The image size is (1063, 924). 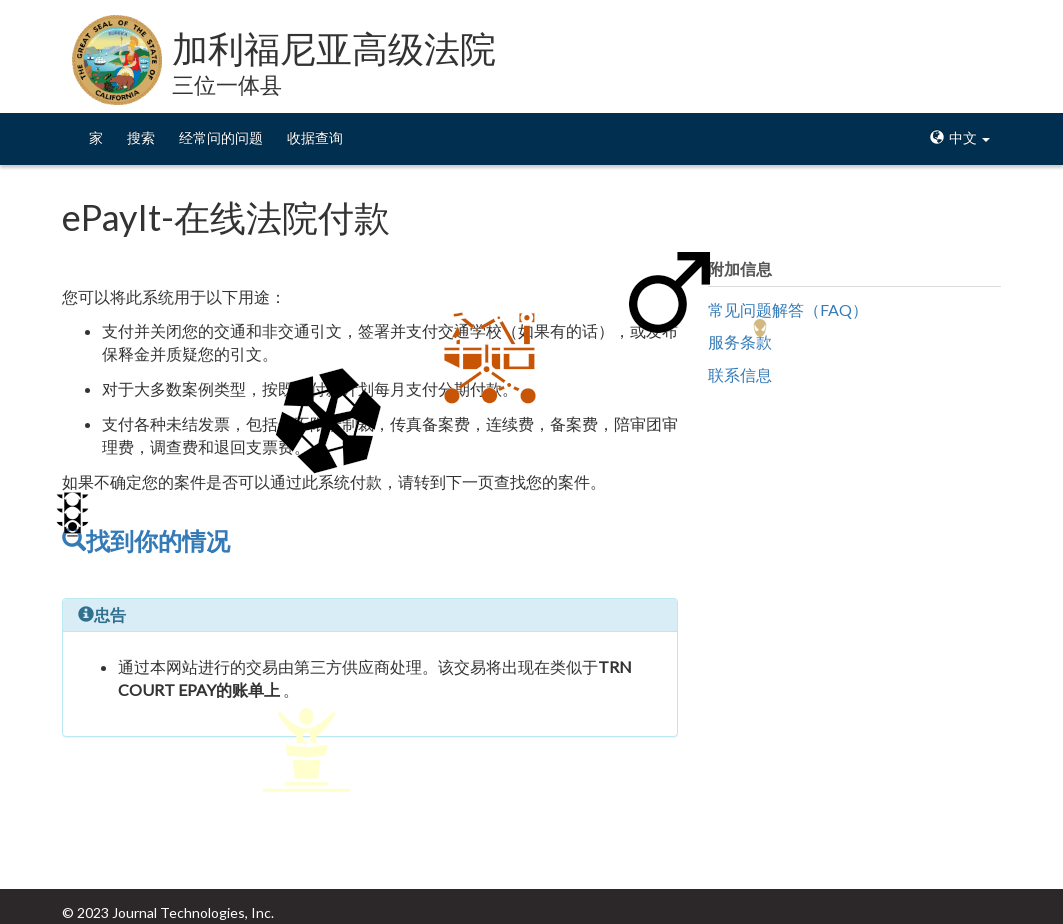 What do you see at coordinates (72, 514) in the screenshot?
I see `indicates a process is complete and ready to proceed` at bounding box center [72, 514].